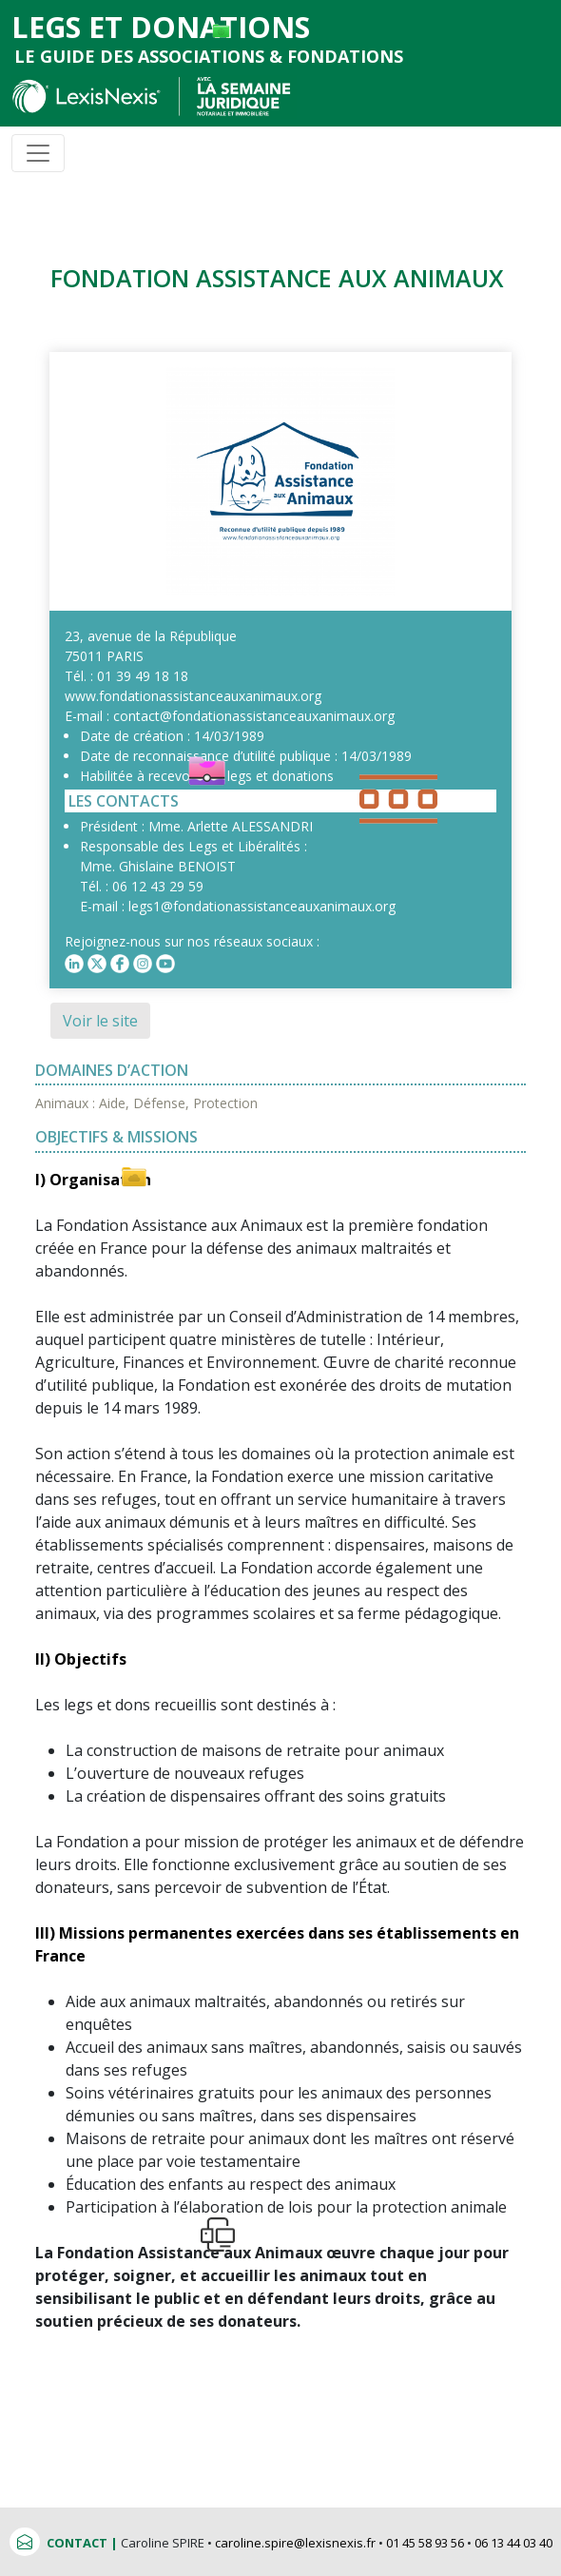 The height and width of the screenshot is (2576, 561). What do you see at coordinates (218, 2234) in the screenshot?
I see `manage connected devices and peripherals` at bounding box center [218, 2234].